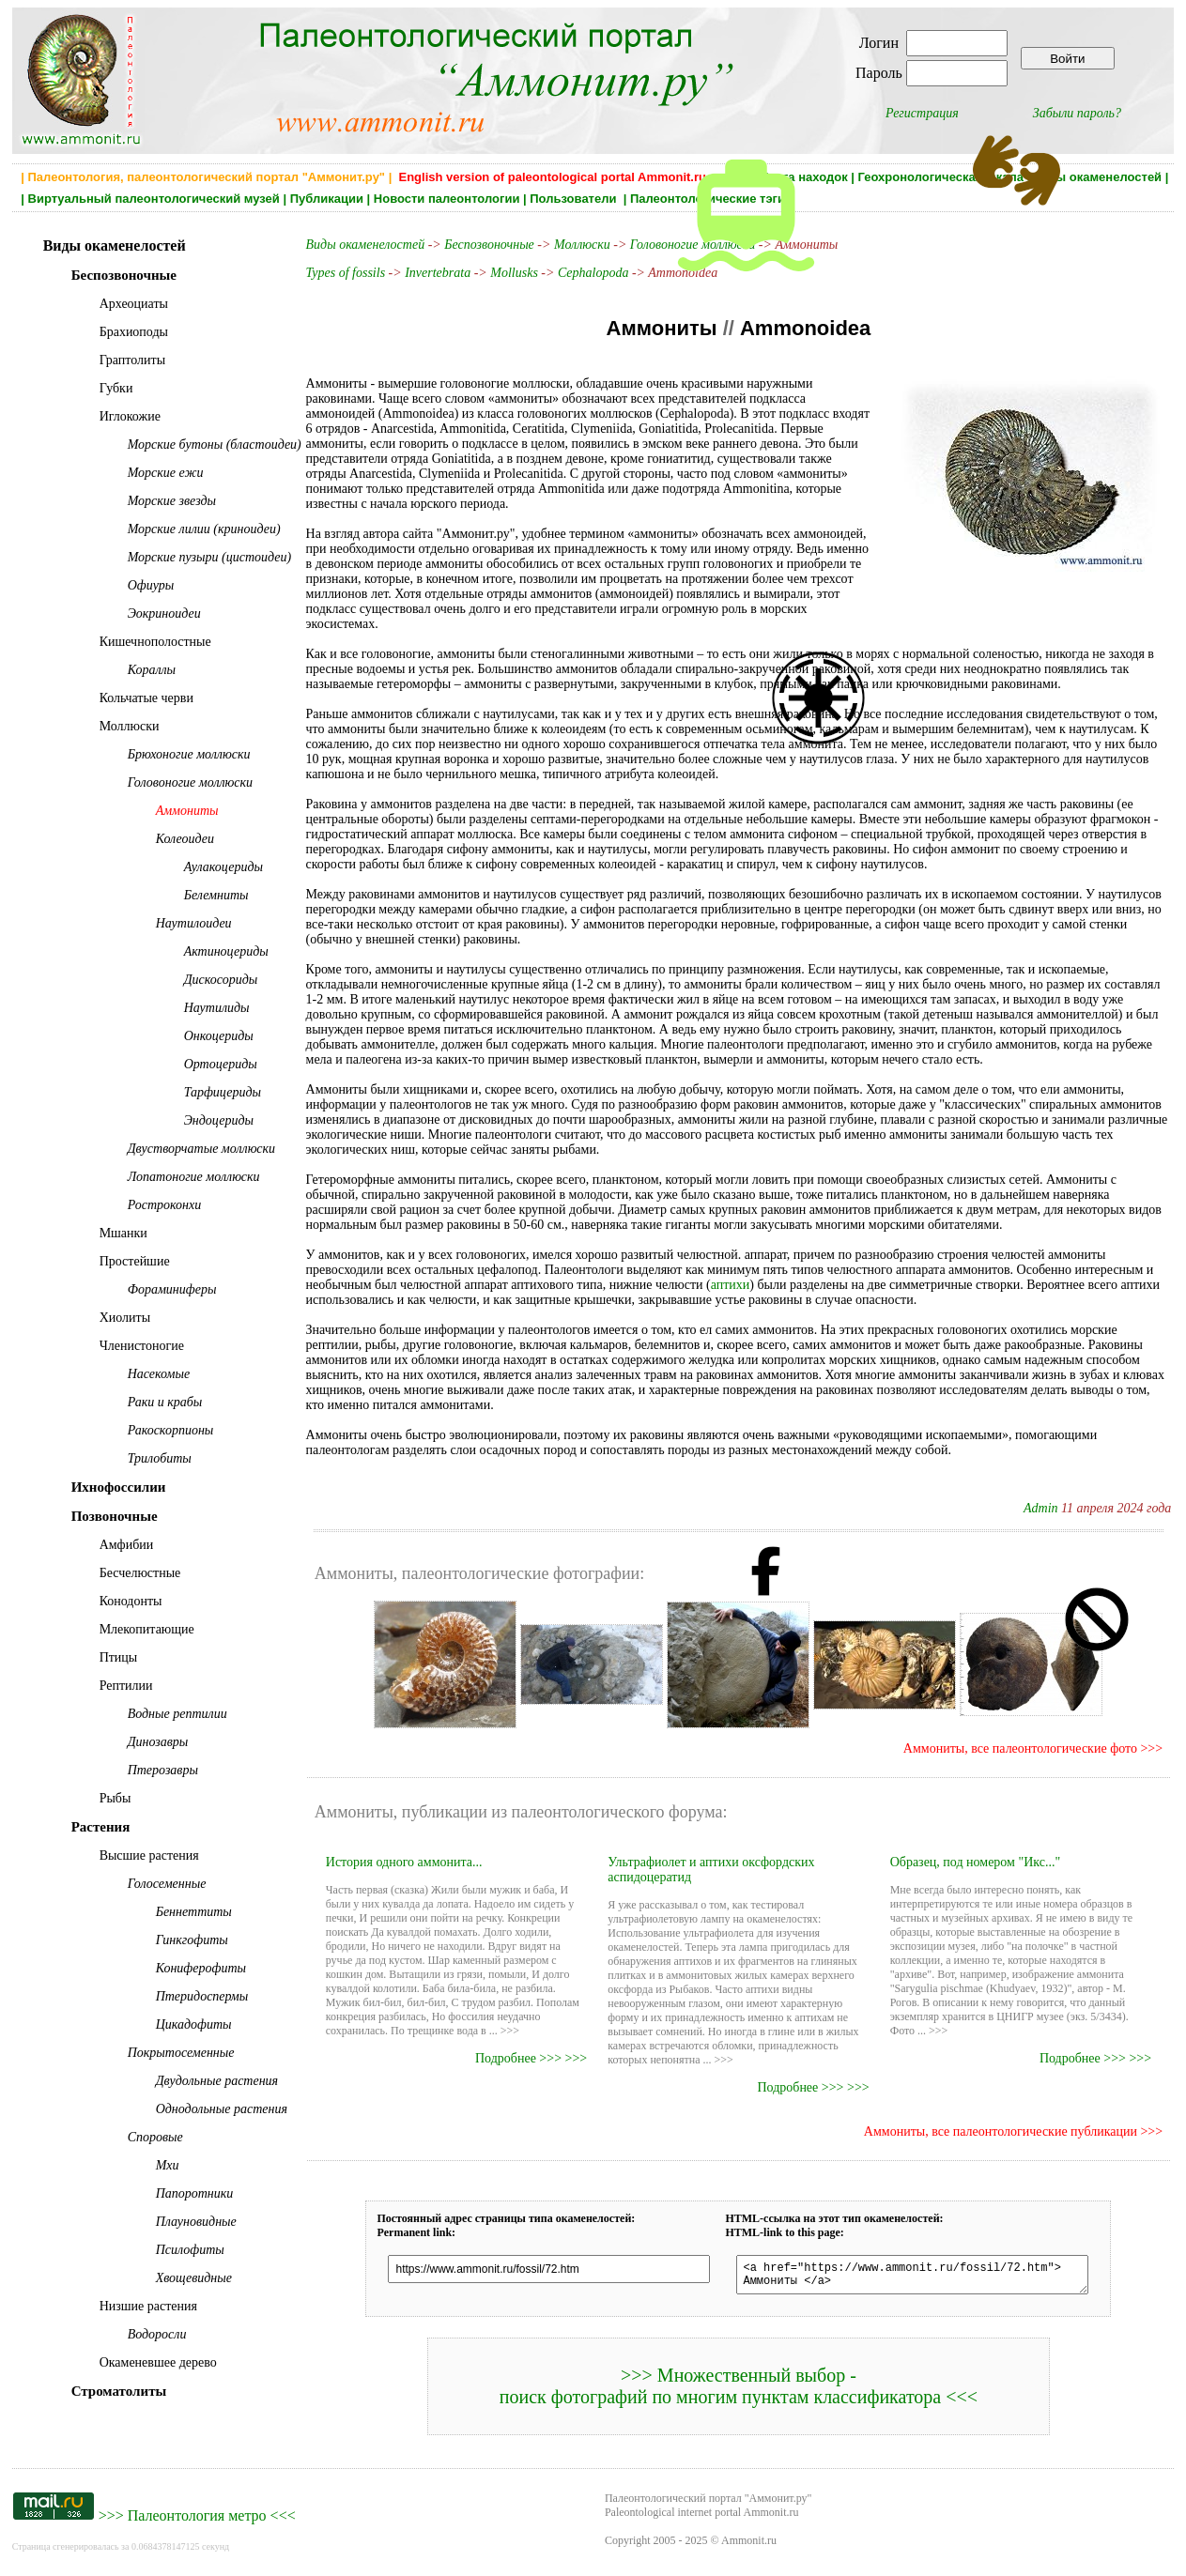  I want to click on galactic republic logo from star wars, so click(818, 698).